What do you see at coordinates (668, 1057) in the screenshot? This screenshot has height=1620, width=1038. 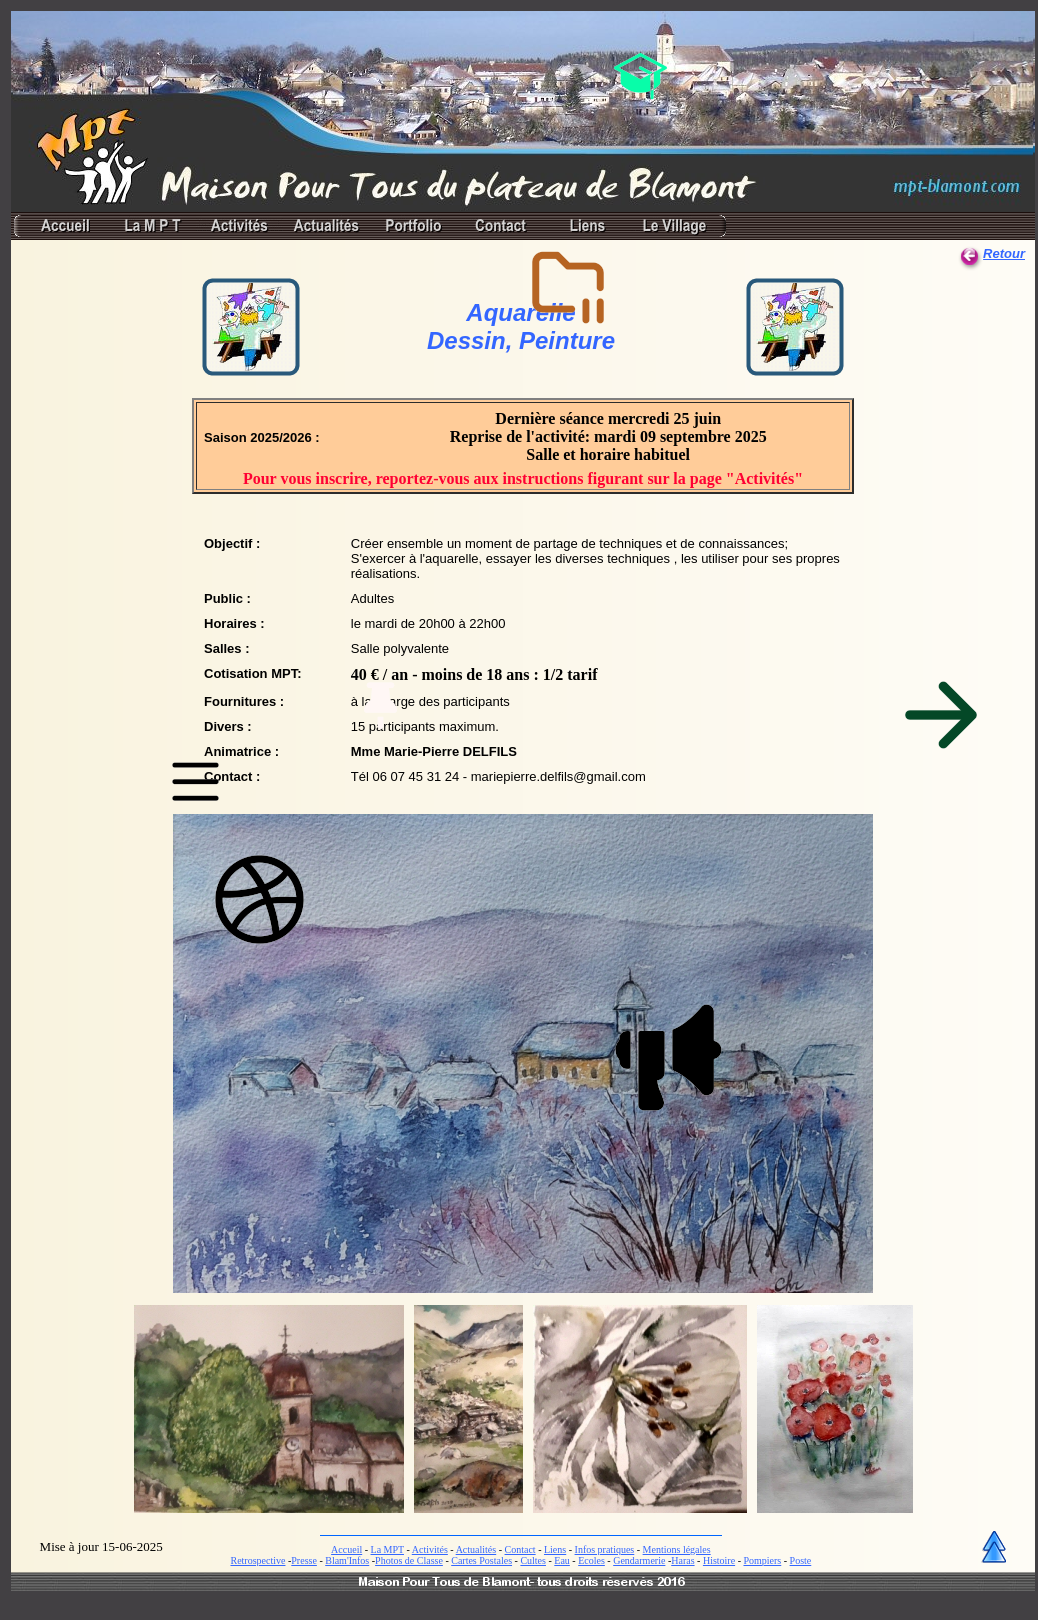 I see `make an announcement or broadcast` at bounding box center [668, 1057].